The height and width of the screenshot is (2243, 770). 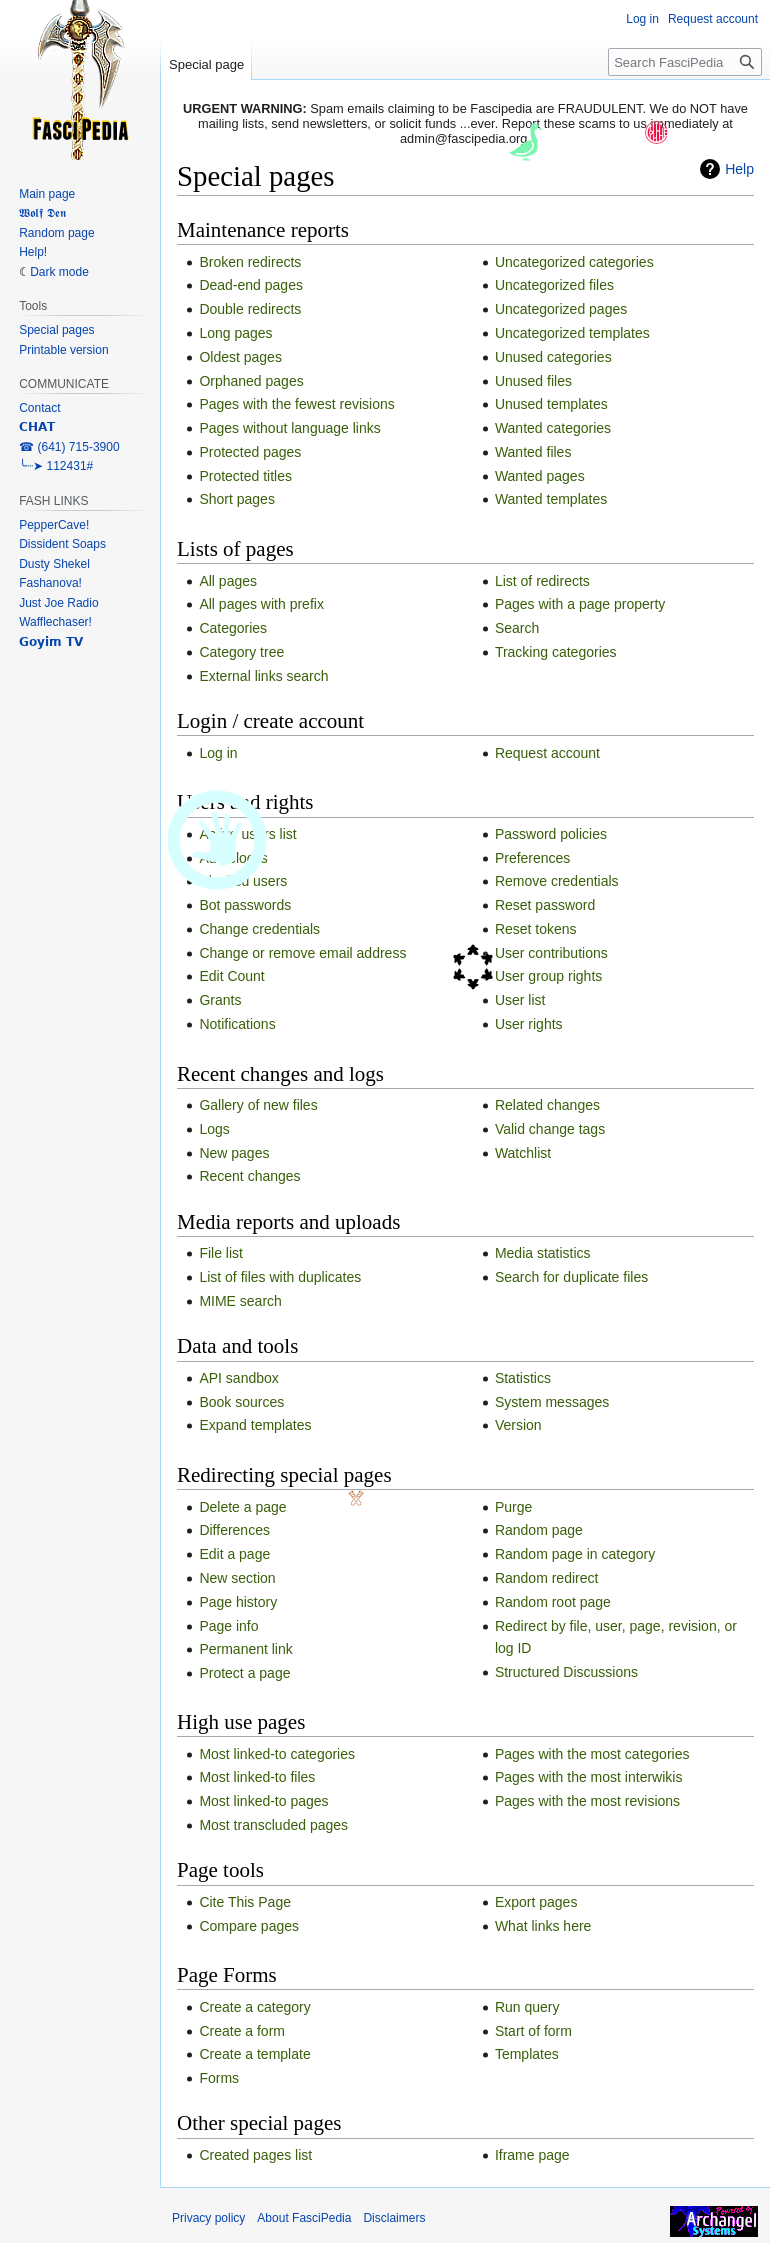 I want to click on goose character or mascot icon, so click(x=526, y=142).